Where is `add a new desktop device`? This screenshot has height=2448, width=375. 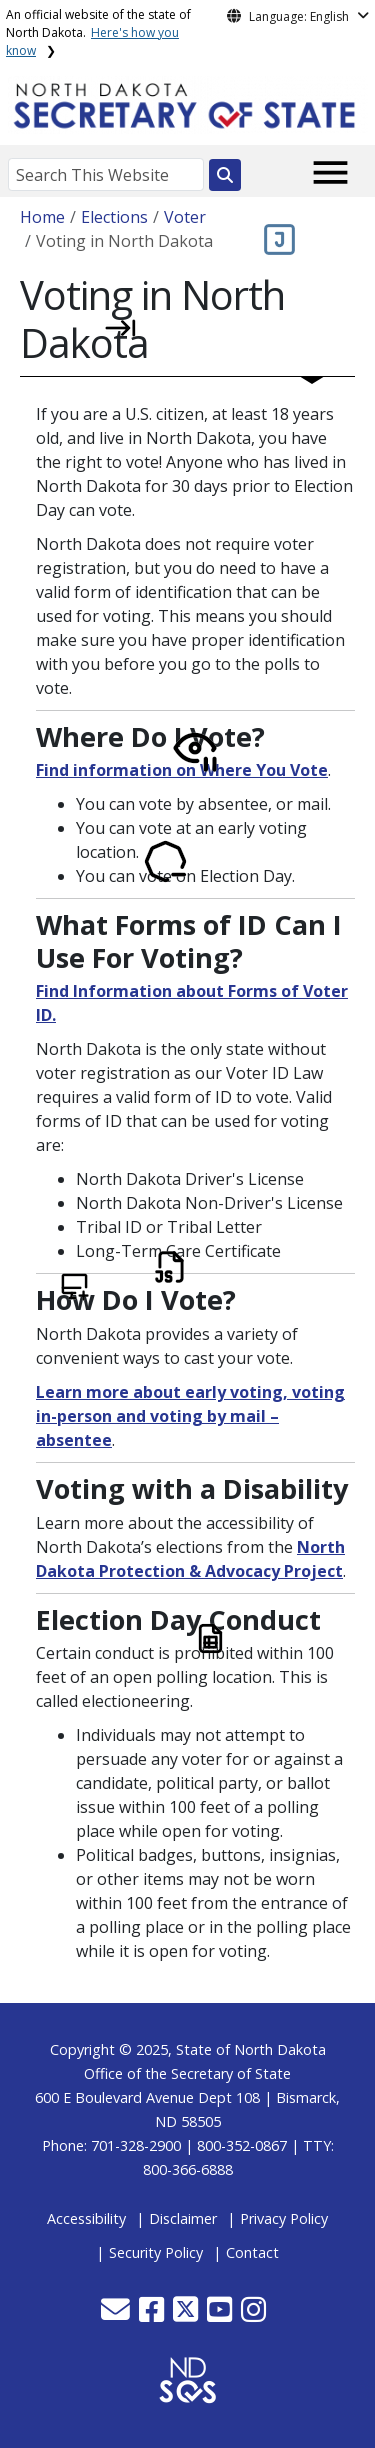
add a new desktop device is located at coordinates (74, 1286).